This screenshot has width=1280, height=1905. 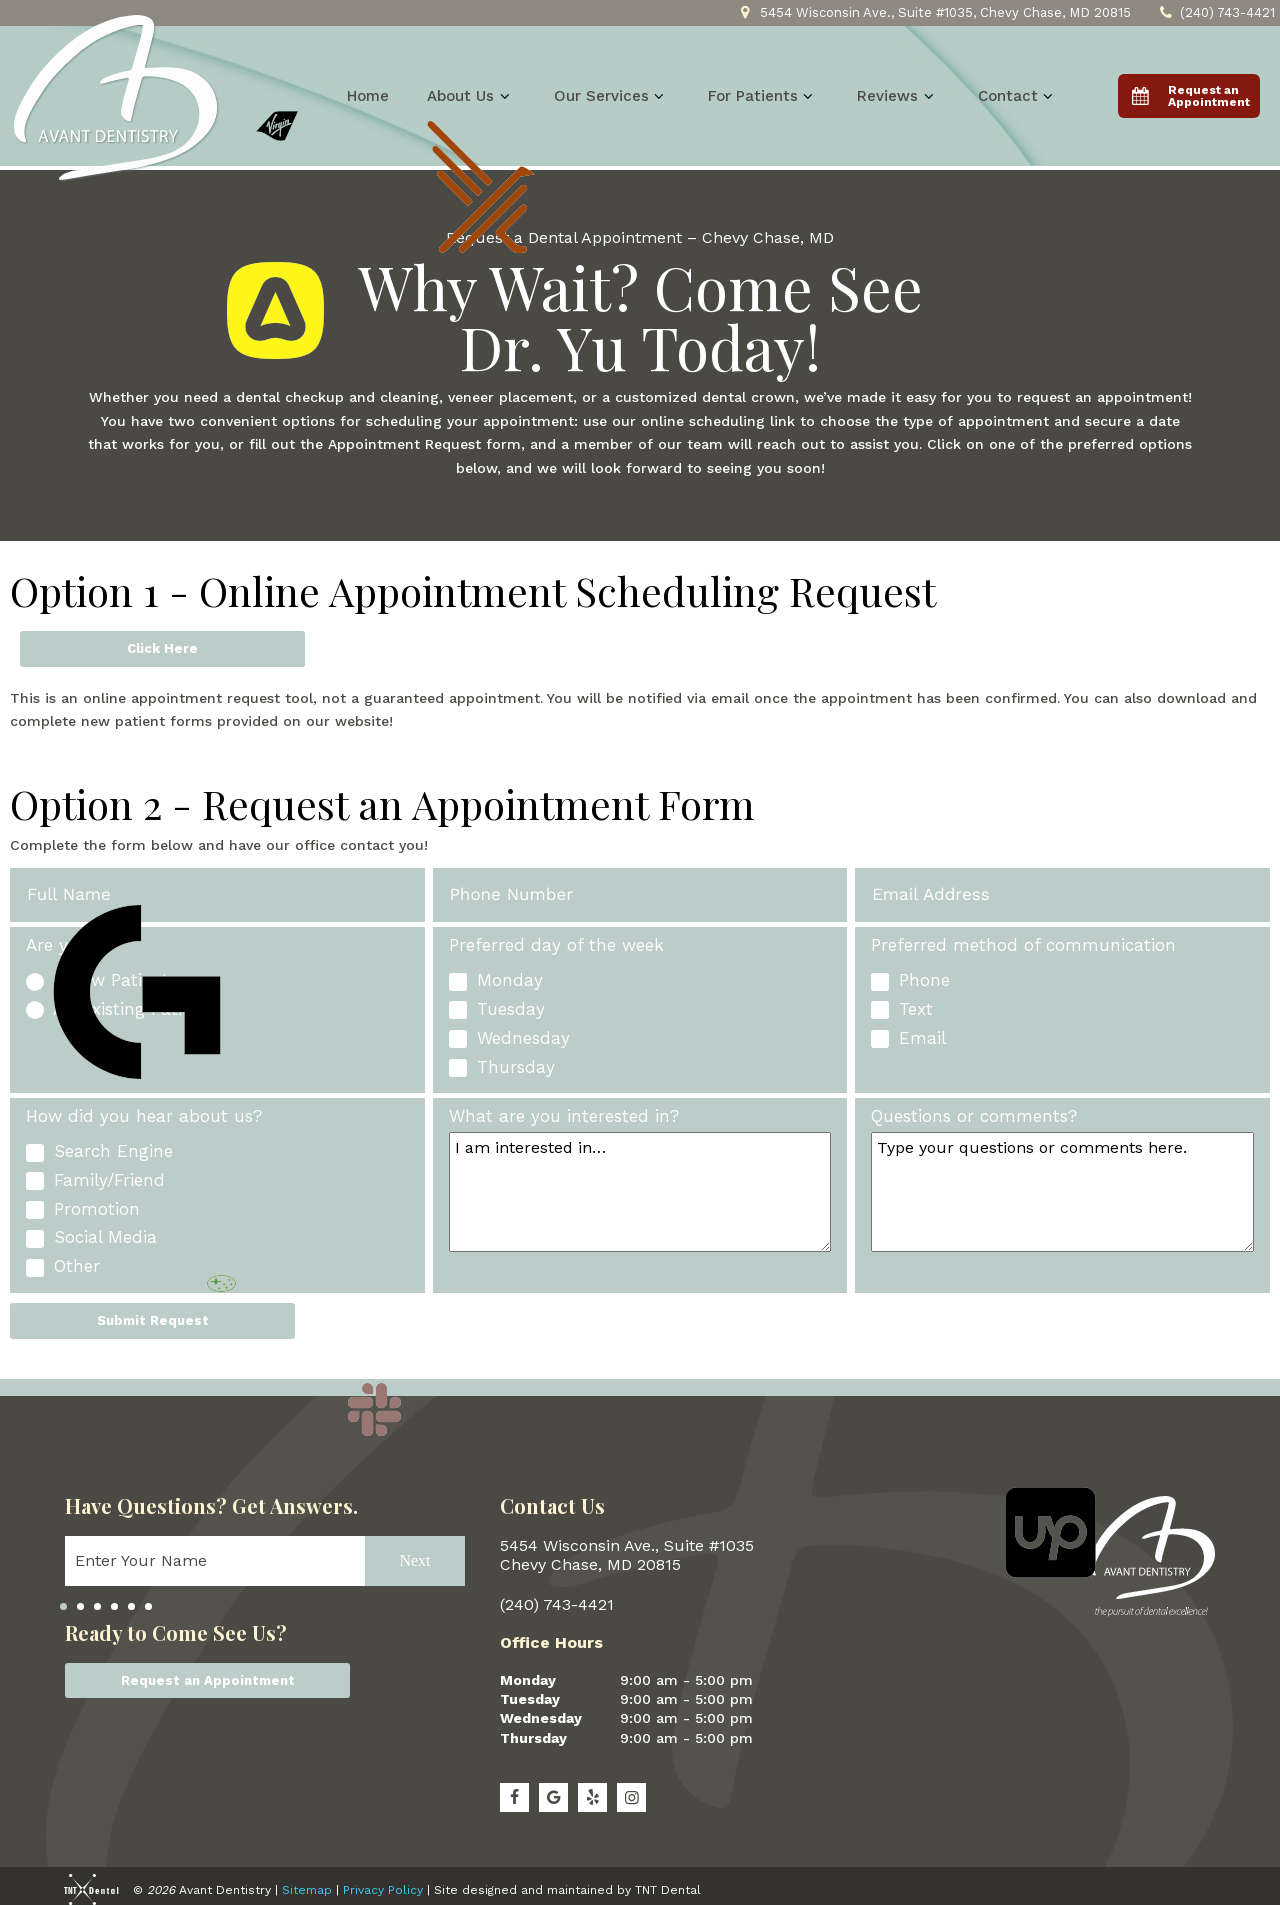 What do you see at coordinates (221, 1283) in the screenshot?
I see `Subaru brand logo` at bounding box center [221, 1283].